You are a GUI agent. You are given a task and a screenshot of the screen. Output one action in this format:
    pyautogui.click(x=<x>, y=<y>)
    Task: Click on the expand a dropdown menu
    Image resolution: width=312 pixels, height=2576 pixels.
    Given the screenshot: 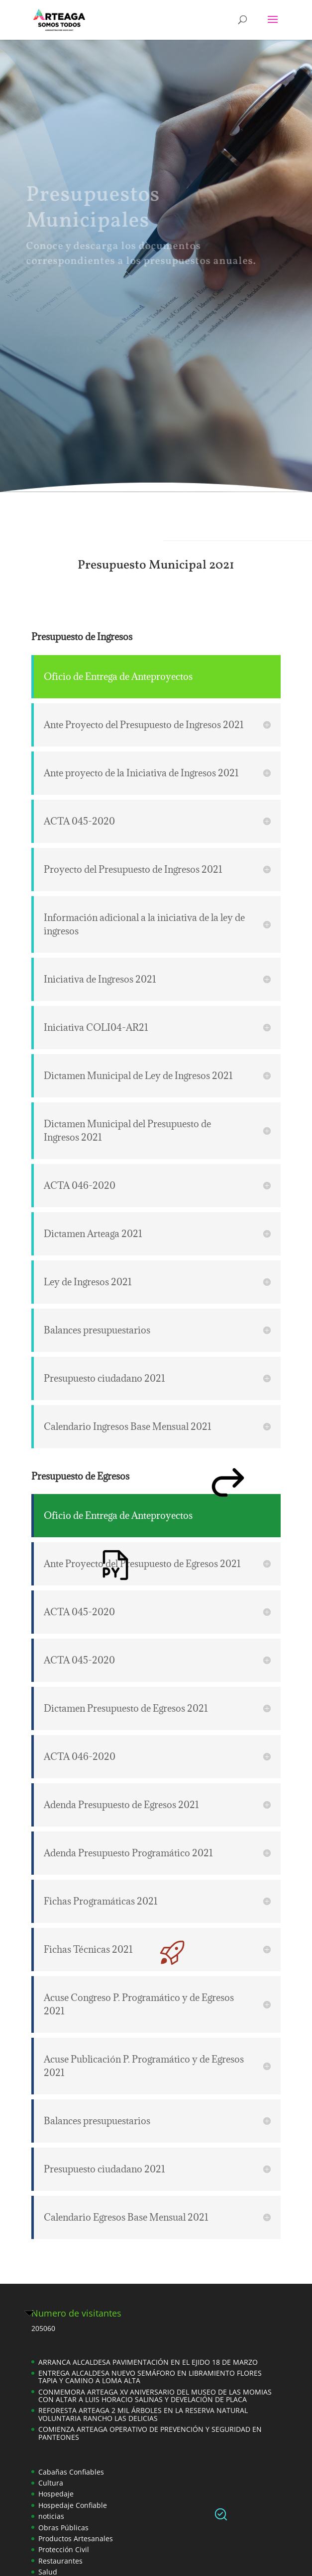 What is the action you would take?
    pyautogui.click(x=29, y=2312)
    